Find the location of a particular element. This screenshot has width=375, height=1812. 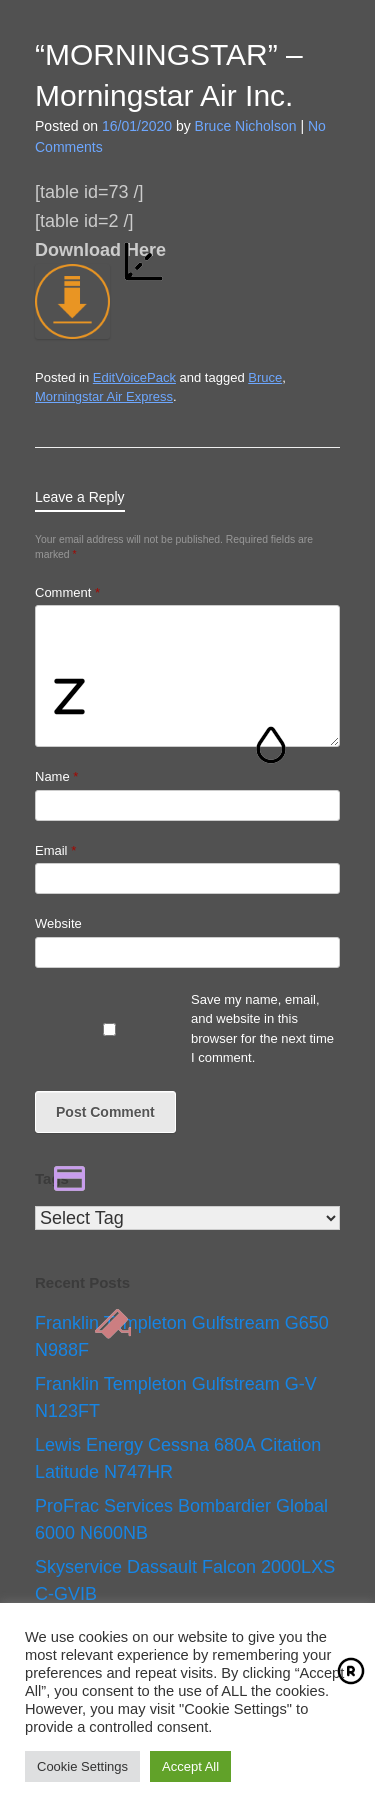

indicates items starting with the letter Z in an alphabetical list is located at coordinates (69, 696).